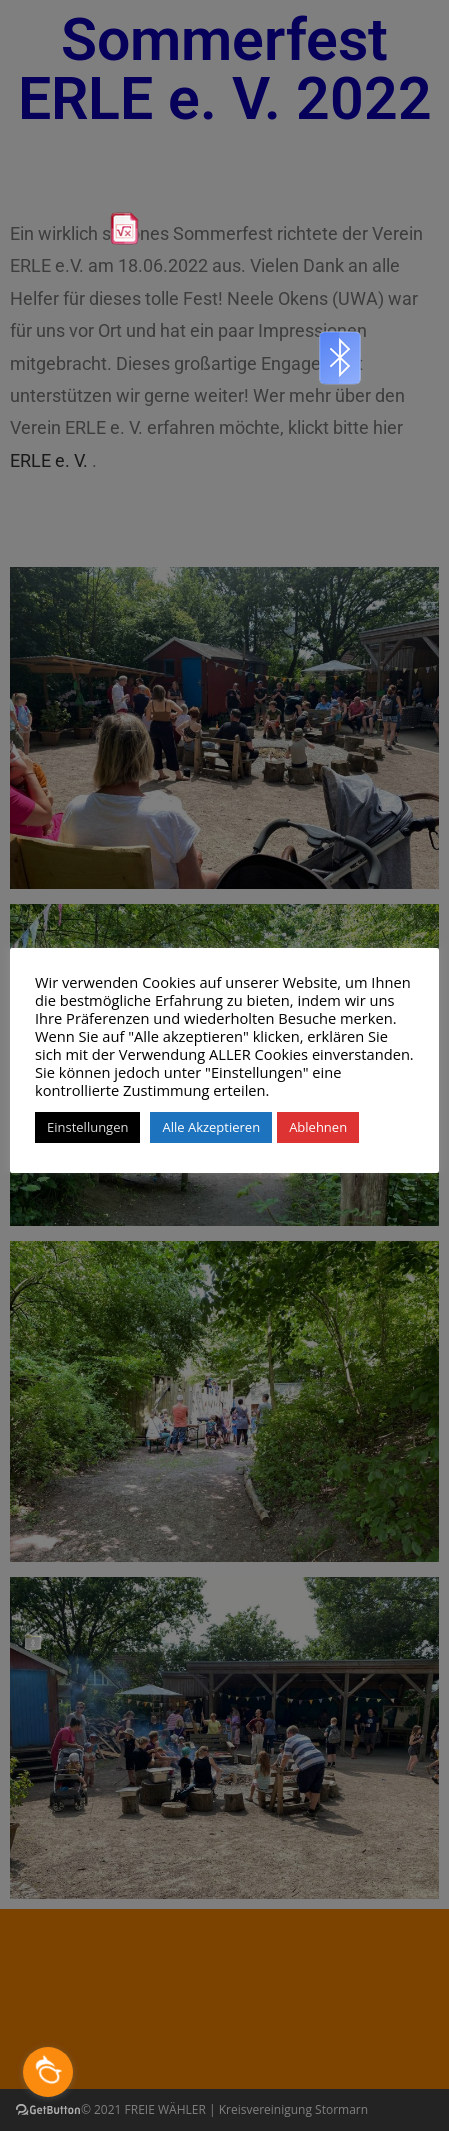 The image size is (449, 2131). I want to click on open a formula template file, so click(124, 228).